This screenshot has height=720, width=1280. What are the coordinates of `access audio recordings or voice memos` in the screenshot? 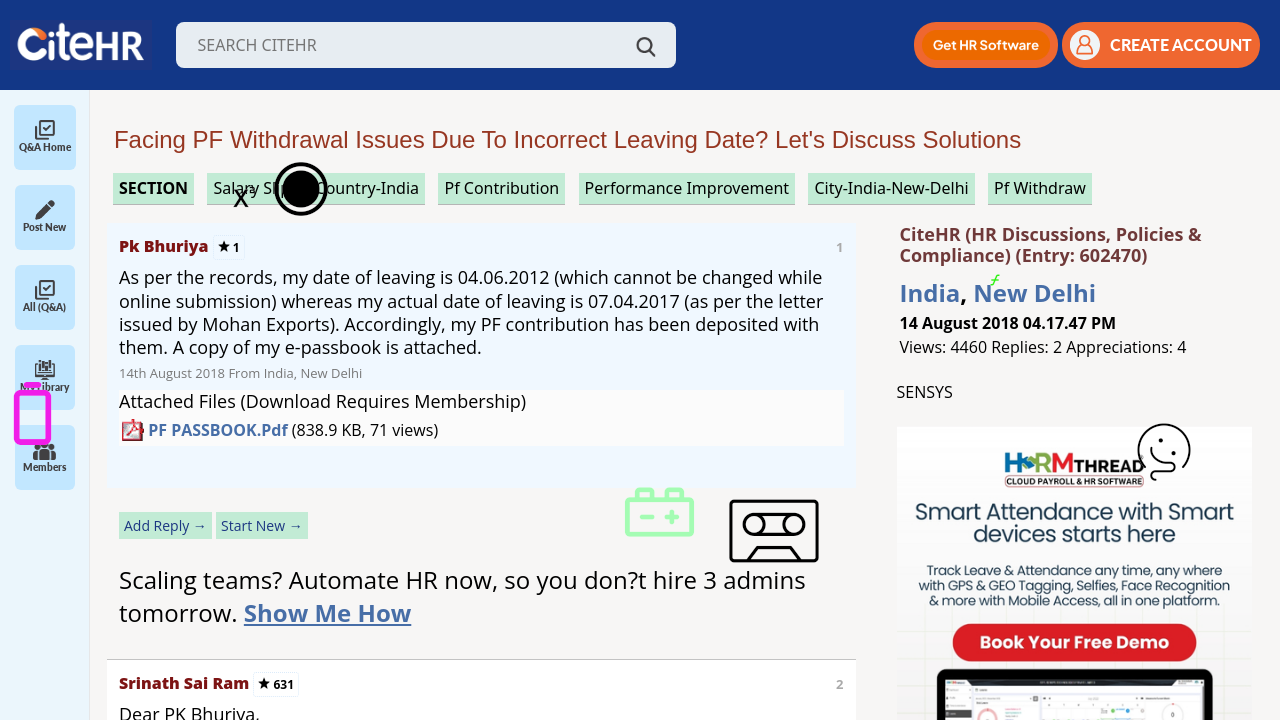 It's located at (774, 531).